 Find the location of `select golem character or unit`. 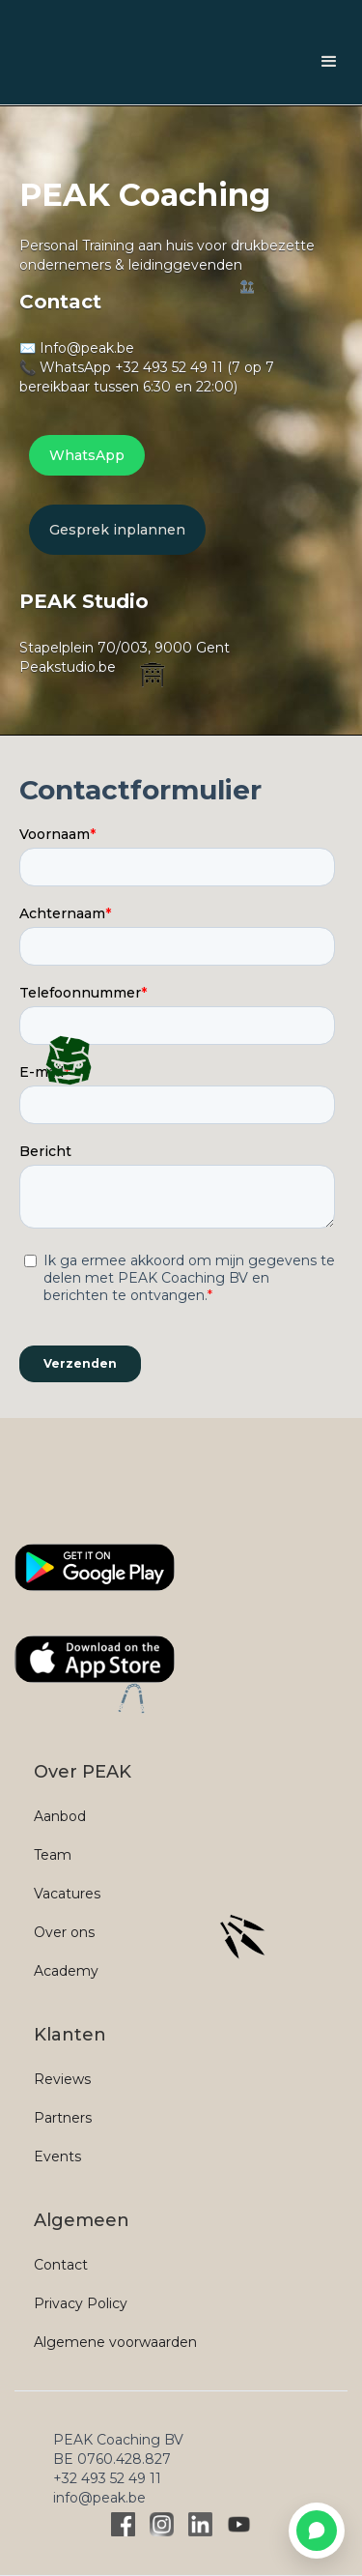

select golem character or unit is located at coordinates (69, 1060).